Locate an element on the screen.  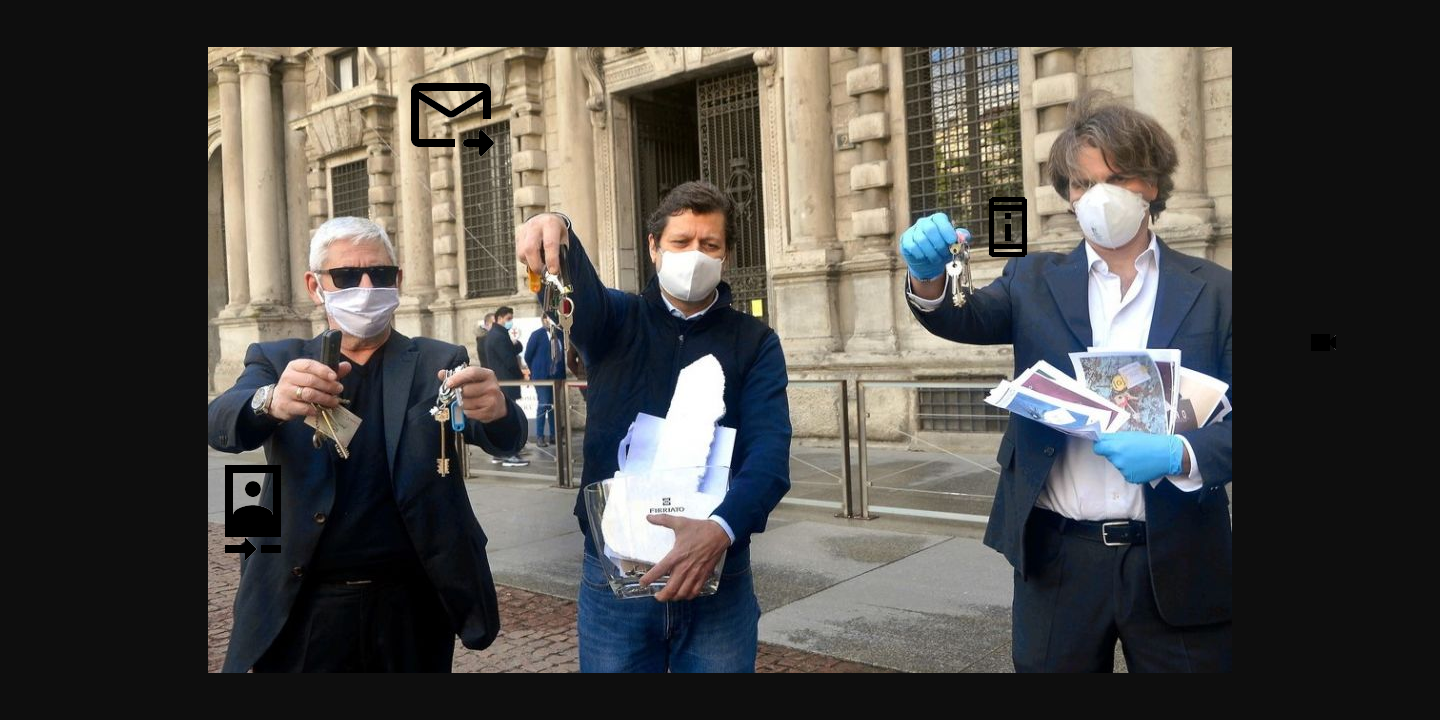
switch to front-facing camera is located at coordinates (253, 513).